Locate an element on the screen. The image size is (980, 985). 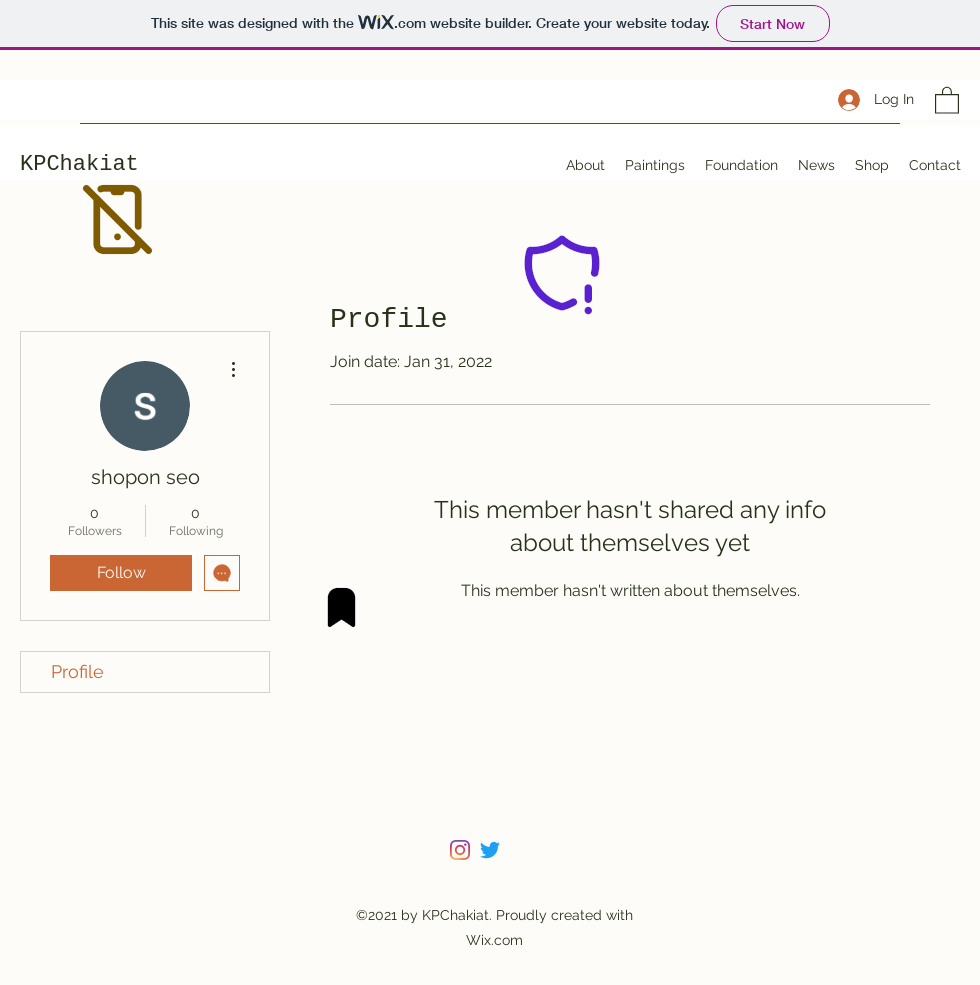
security warning or alert detected is located at coordinates (562, 273).